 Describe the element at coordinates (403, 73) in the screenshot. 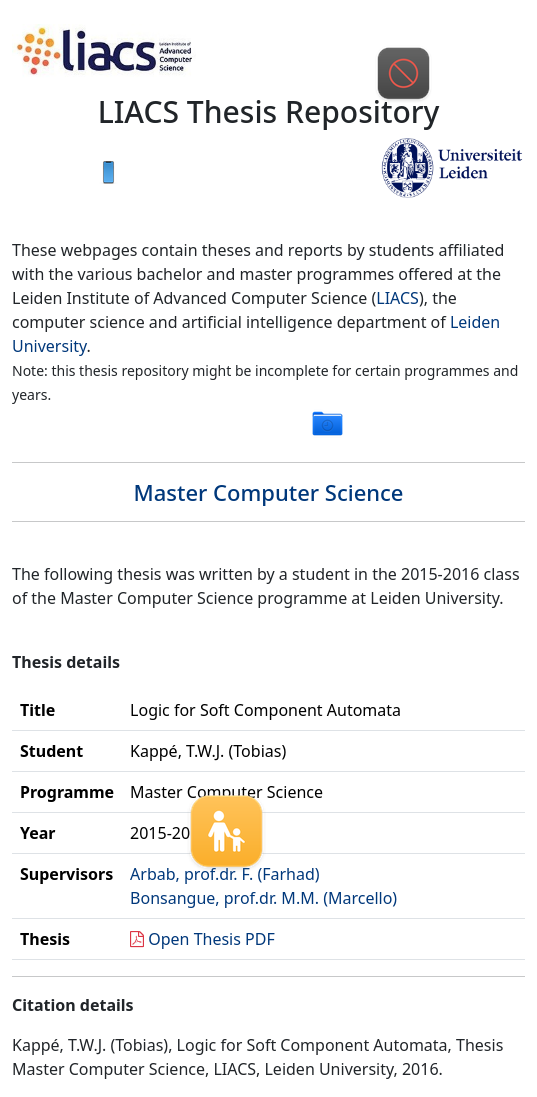

I see `indicates image failed to load` at that location.